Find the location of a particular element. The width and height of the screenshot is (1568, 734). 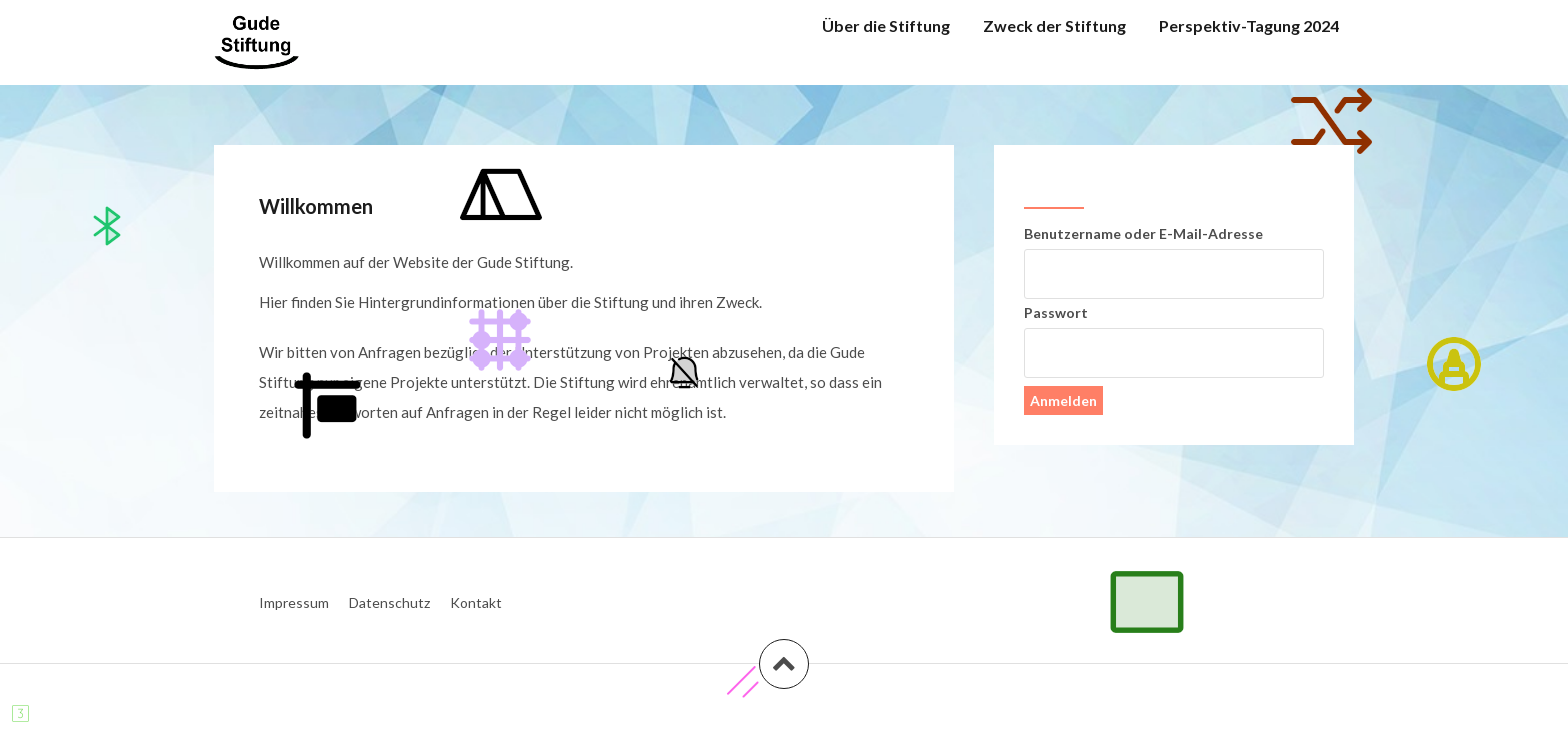

toggle bluetooth connectivity on or off is located at coordinates (107, 226).